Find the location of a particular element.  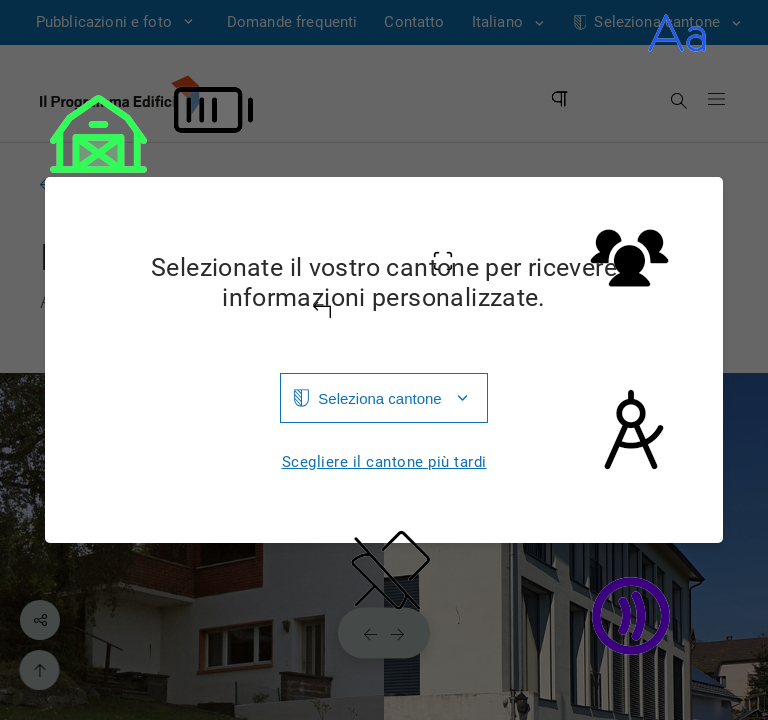

access drawing or drafting tools is located at coordinates (631, 431).